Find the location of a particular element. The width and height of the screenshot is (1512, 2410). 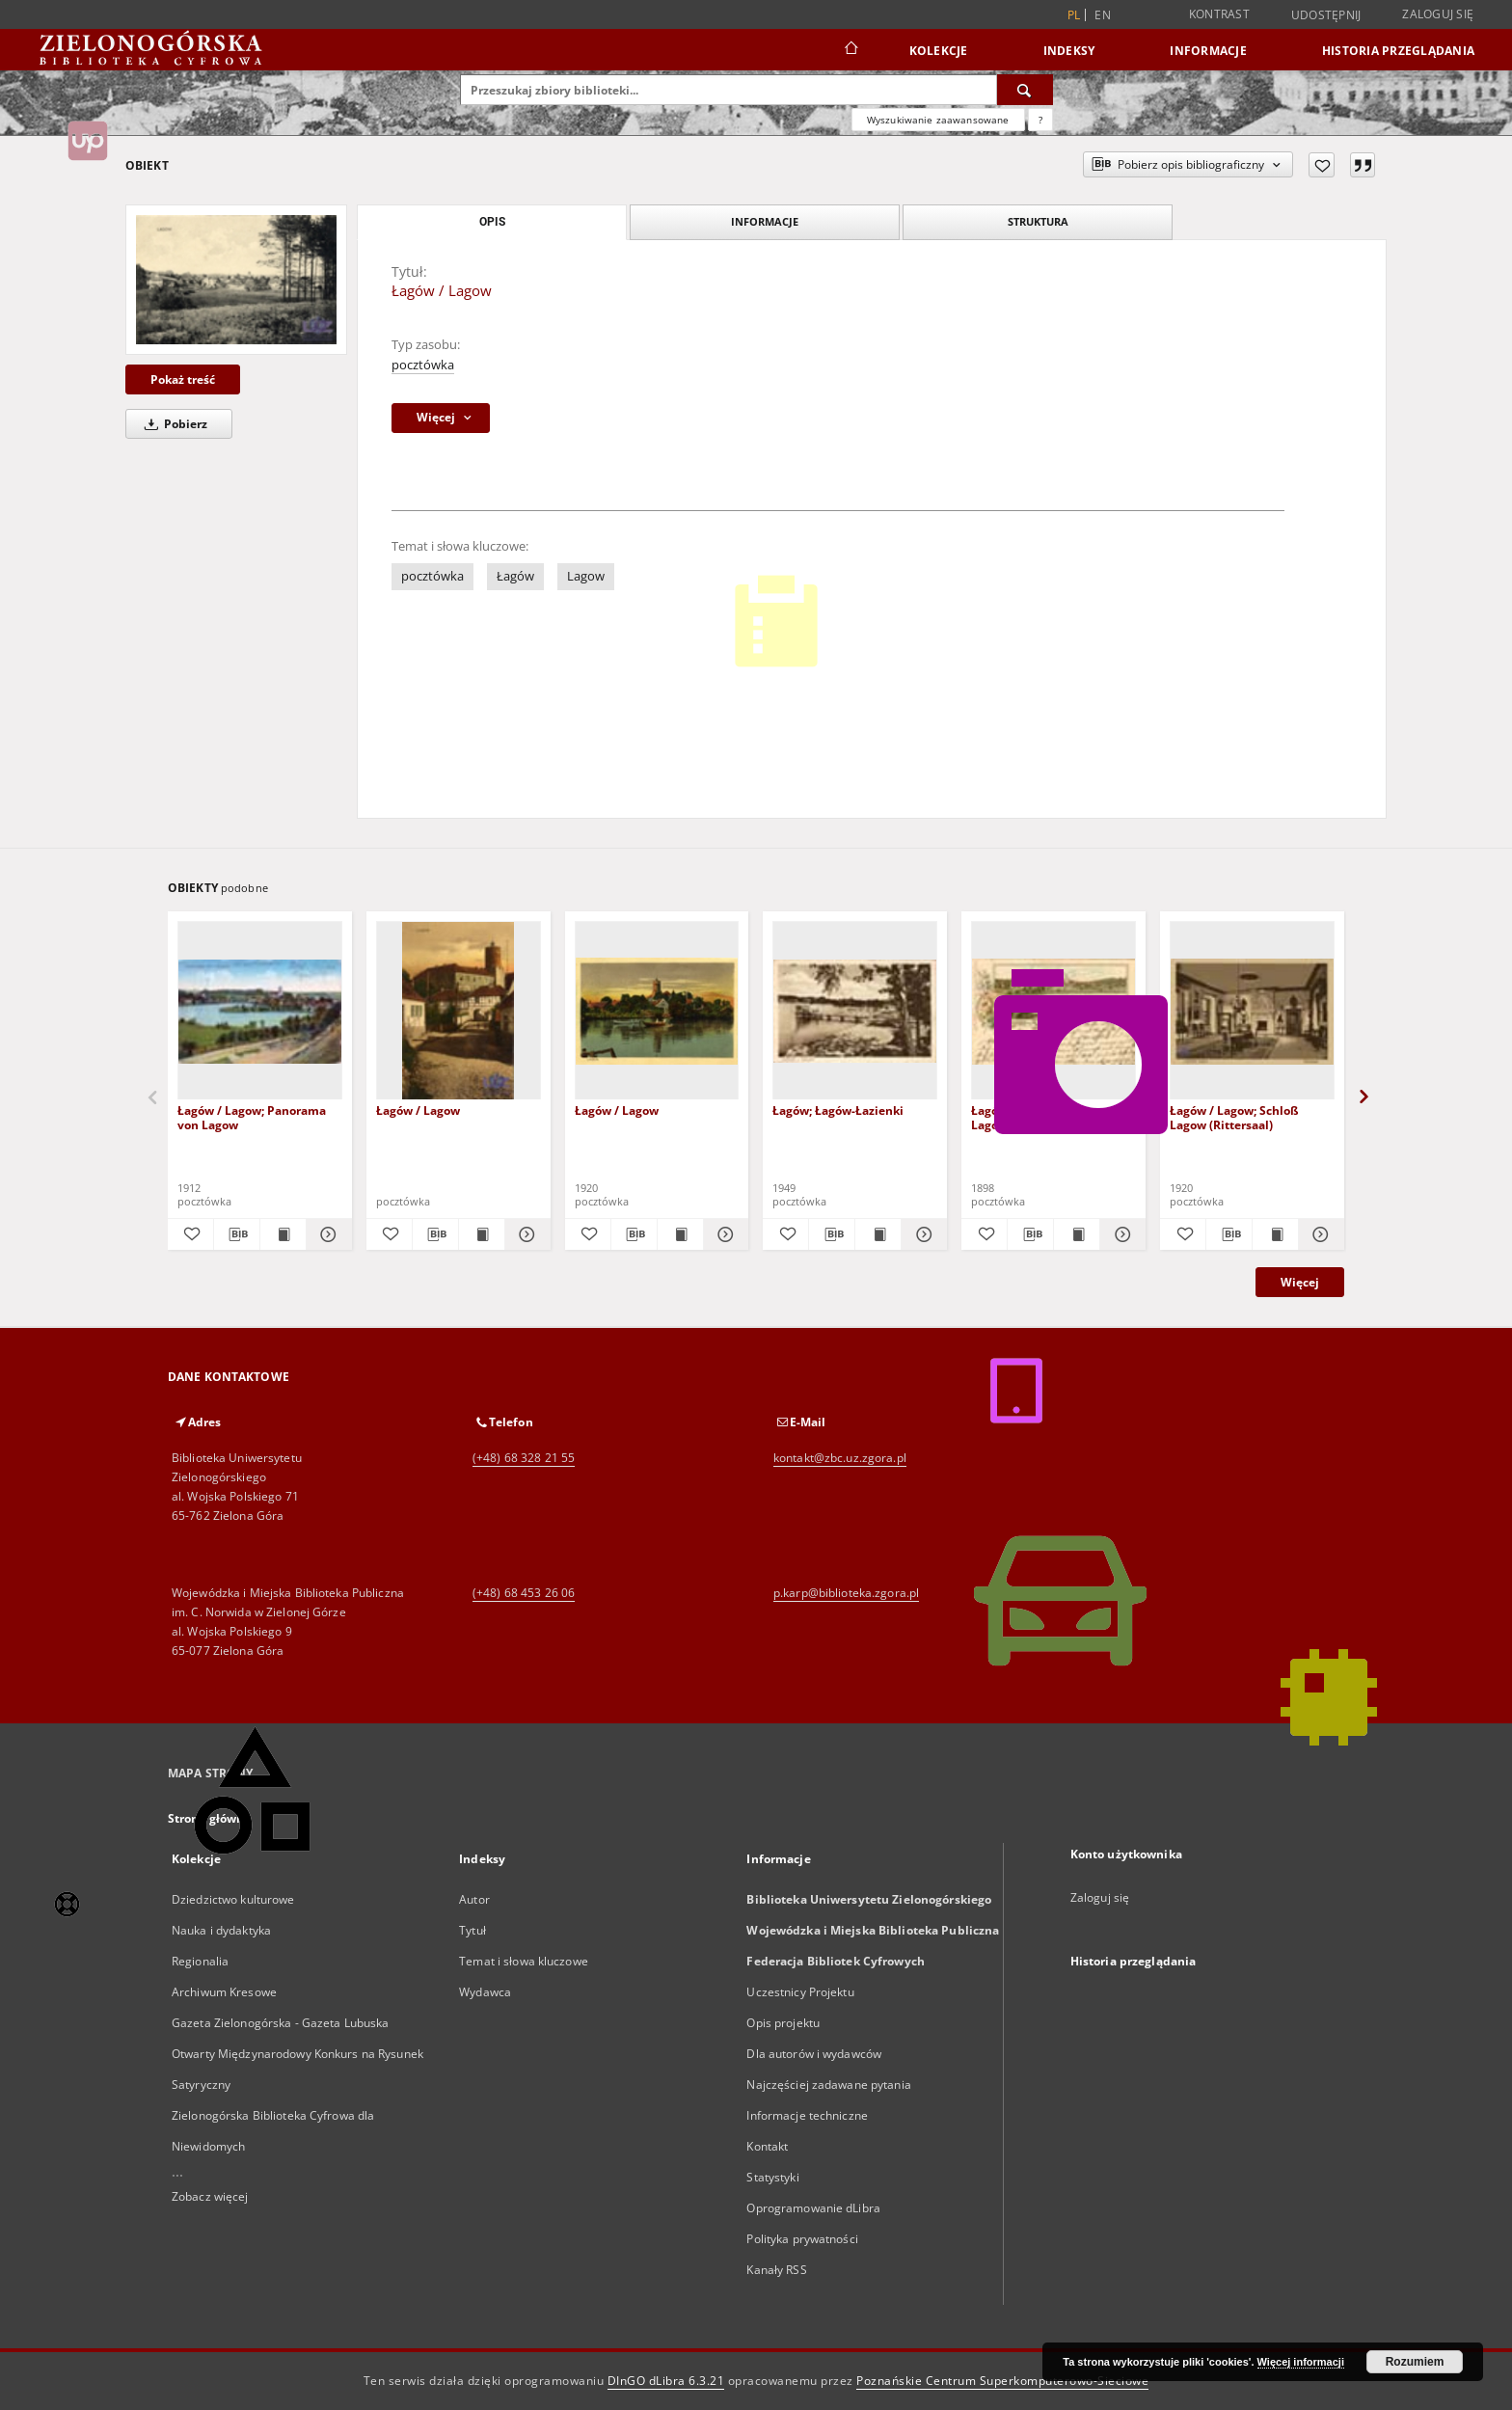

view car or vehicle location is located at coordinates (1060, 1593).